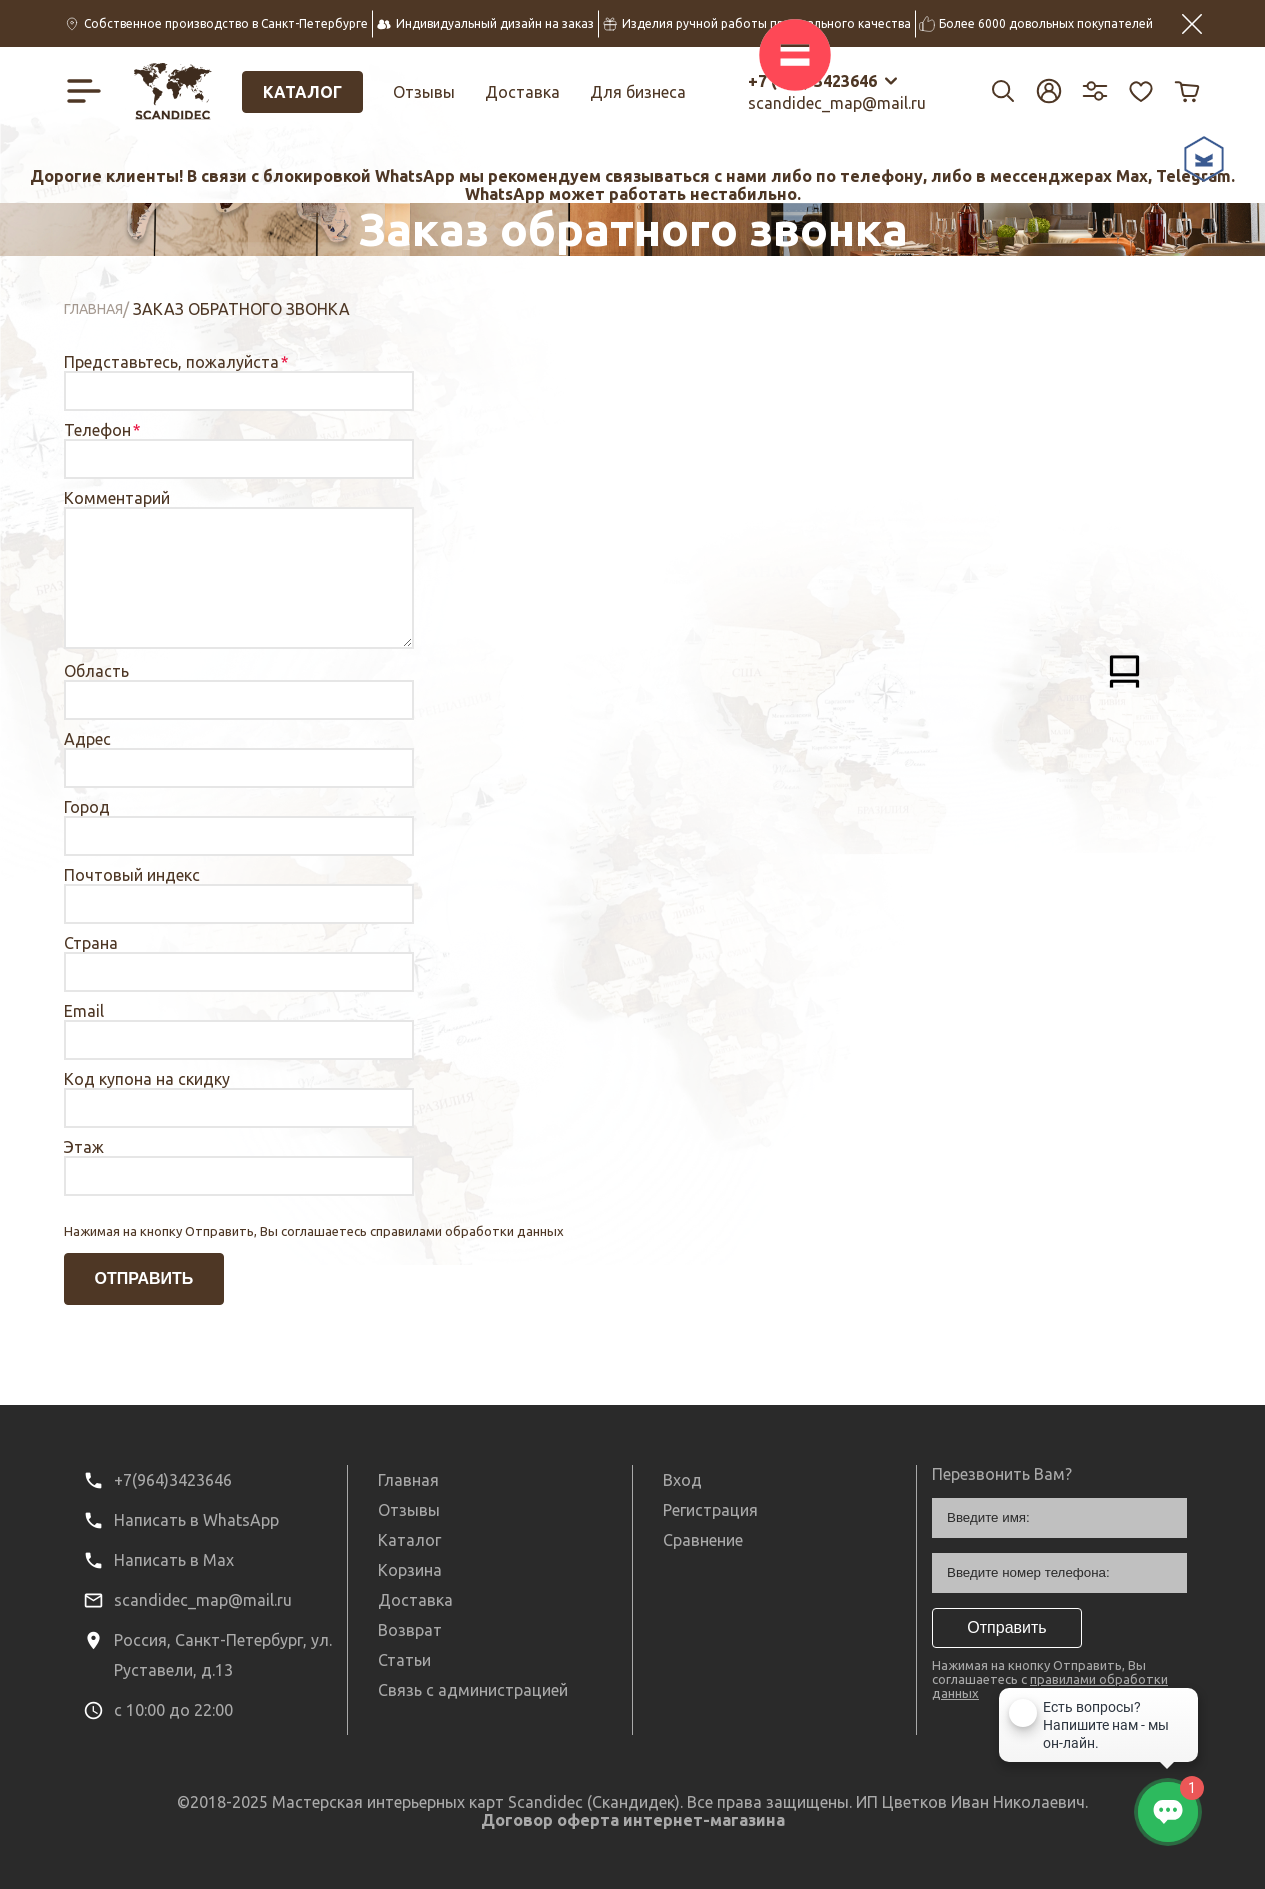  I want to click on switch to stacked view layout, so click(1124, 671).